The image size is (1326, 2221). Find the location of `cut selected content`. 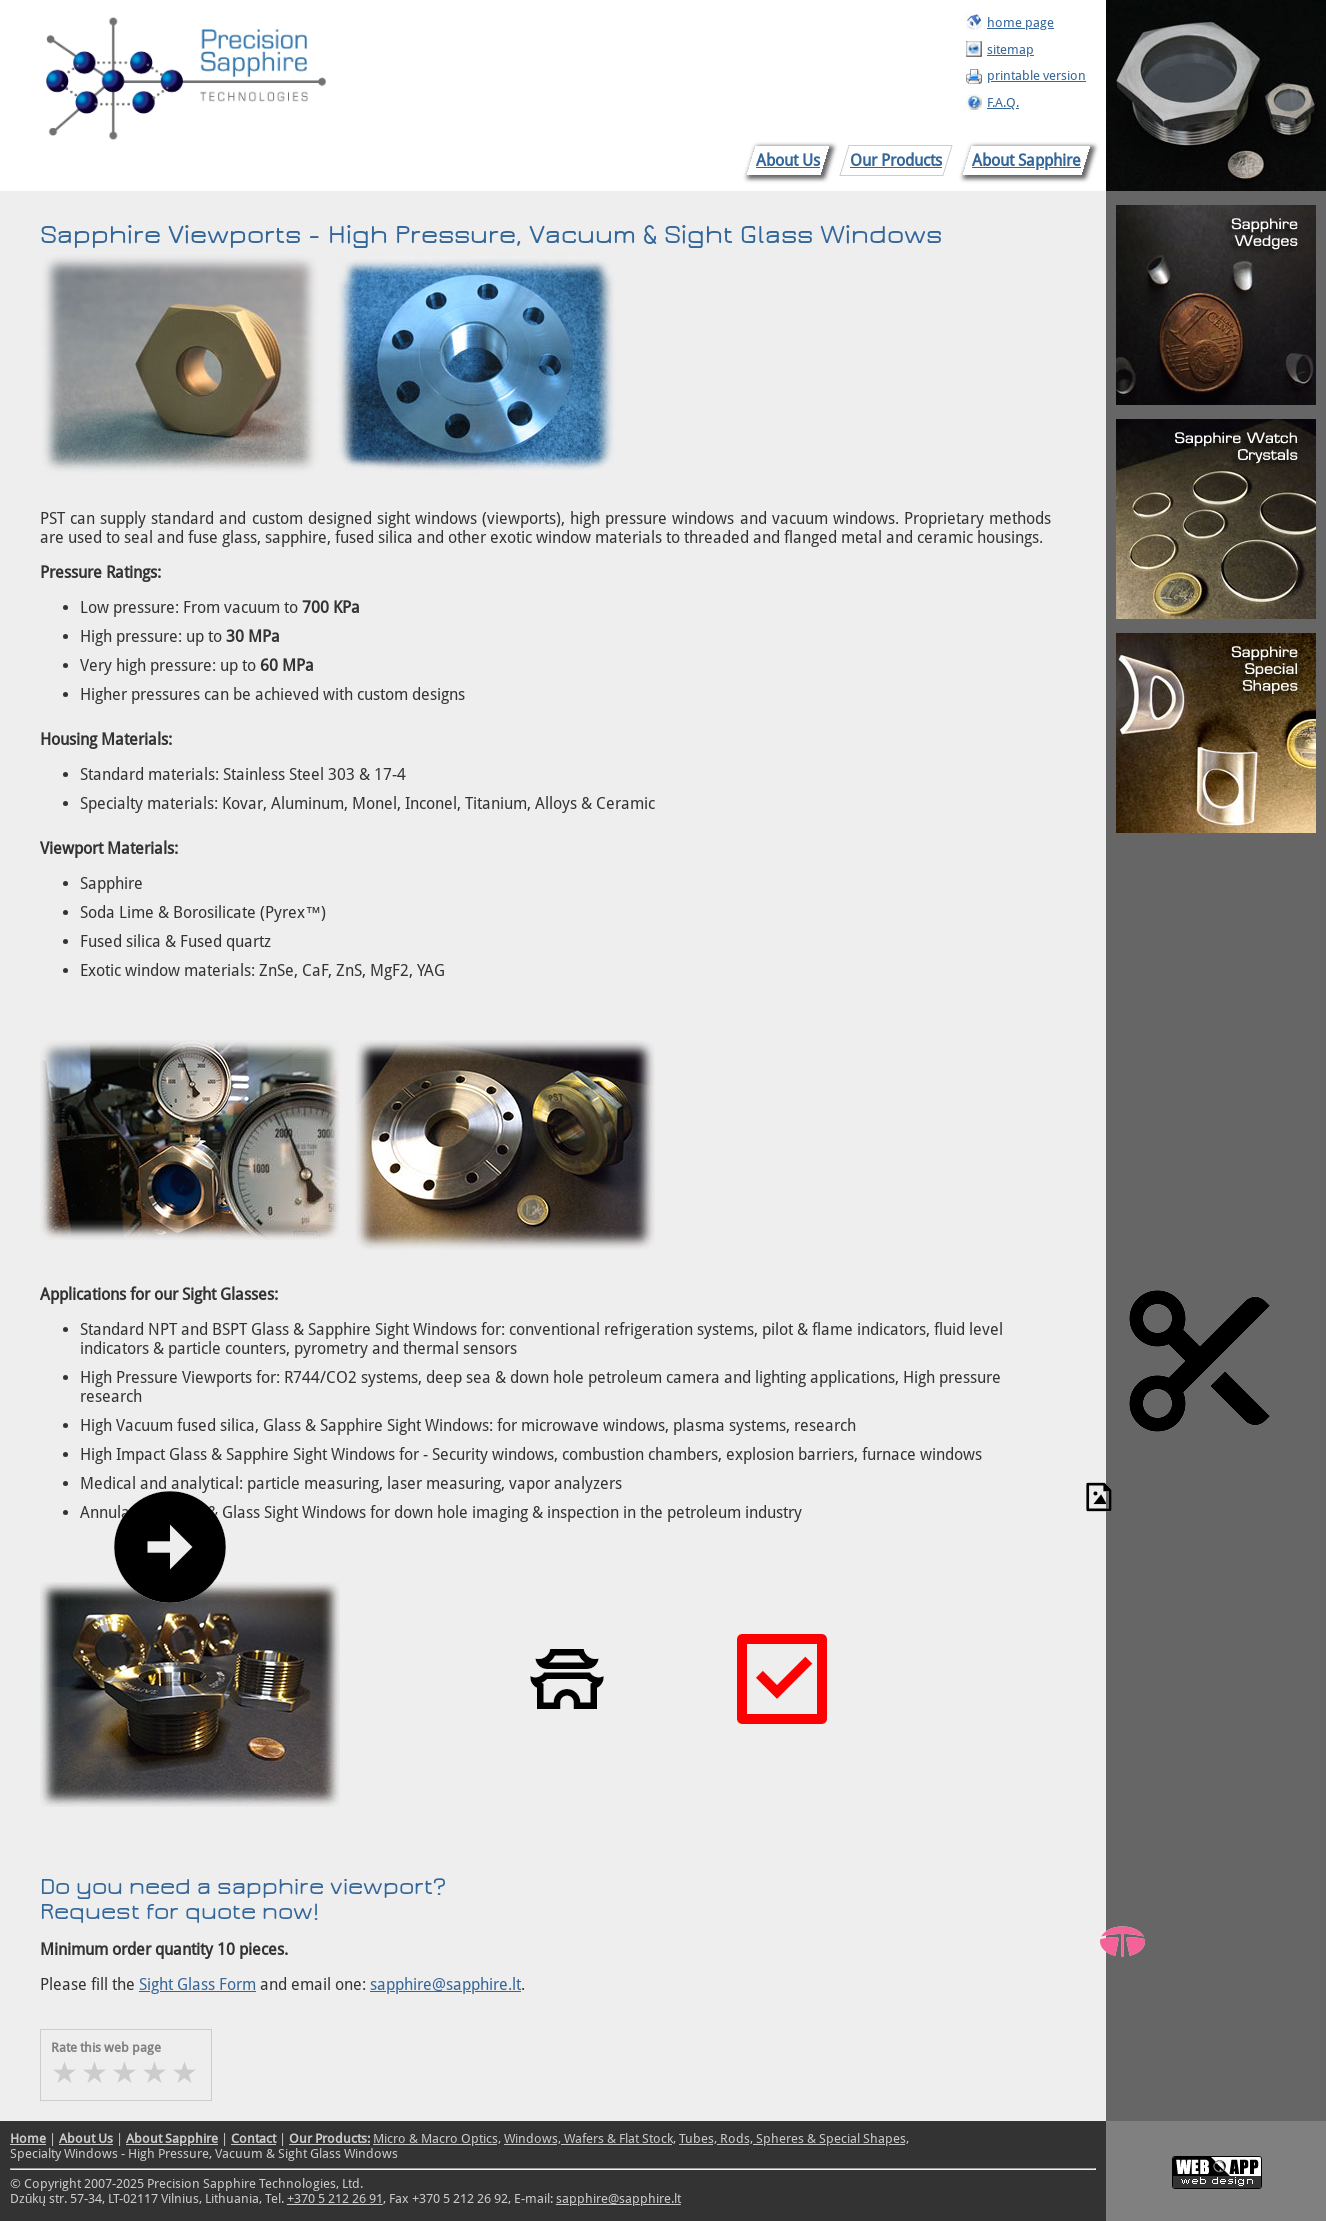

cut selected content is located at coordinates (1200, 1361).